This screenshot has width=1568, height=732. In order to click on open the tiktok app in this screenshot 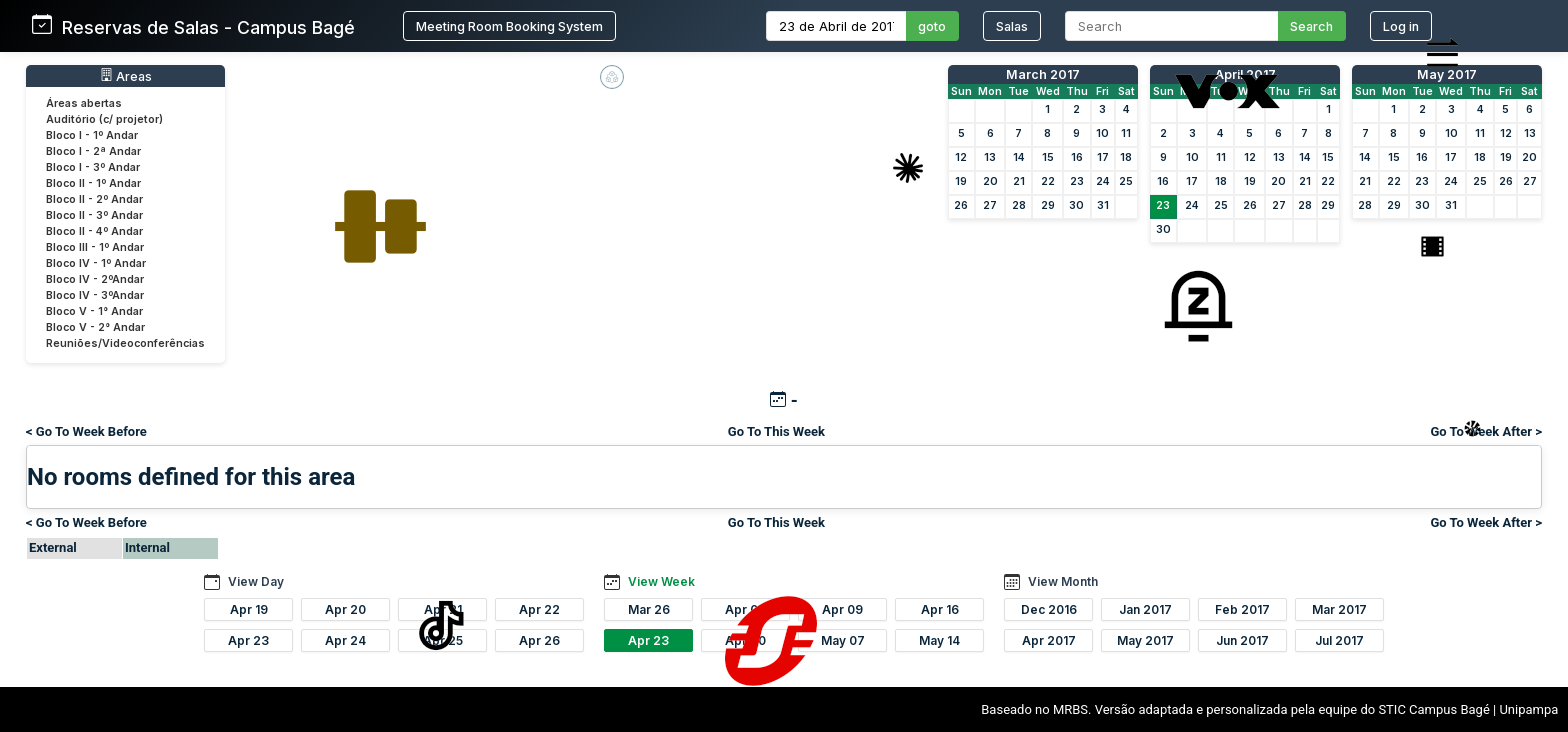, I will do `click(441, 625)`.